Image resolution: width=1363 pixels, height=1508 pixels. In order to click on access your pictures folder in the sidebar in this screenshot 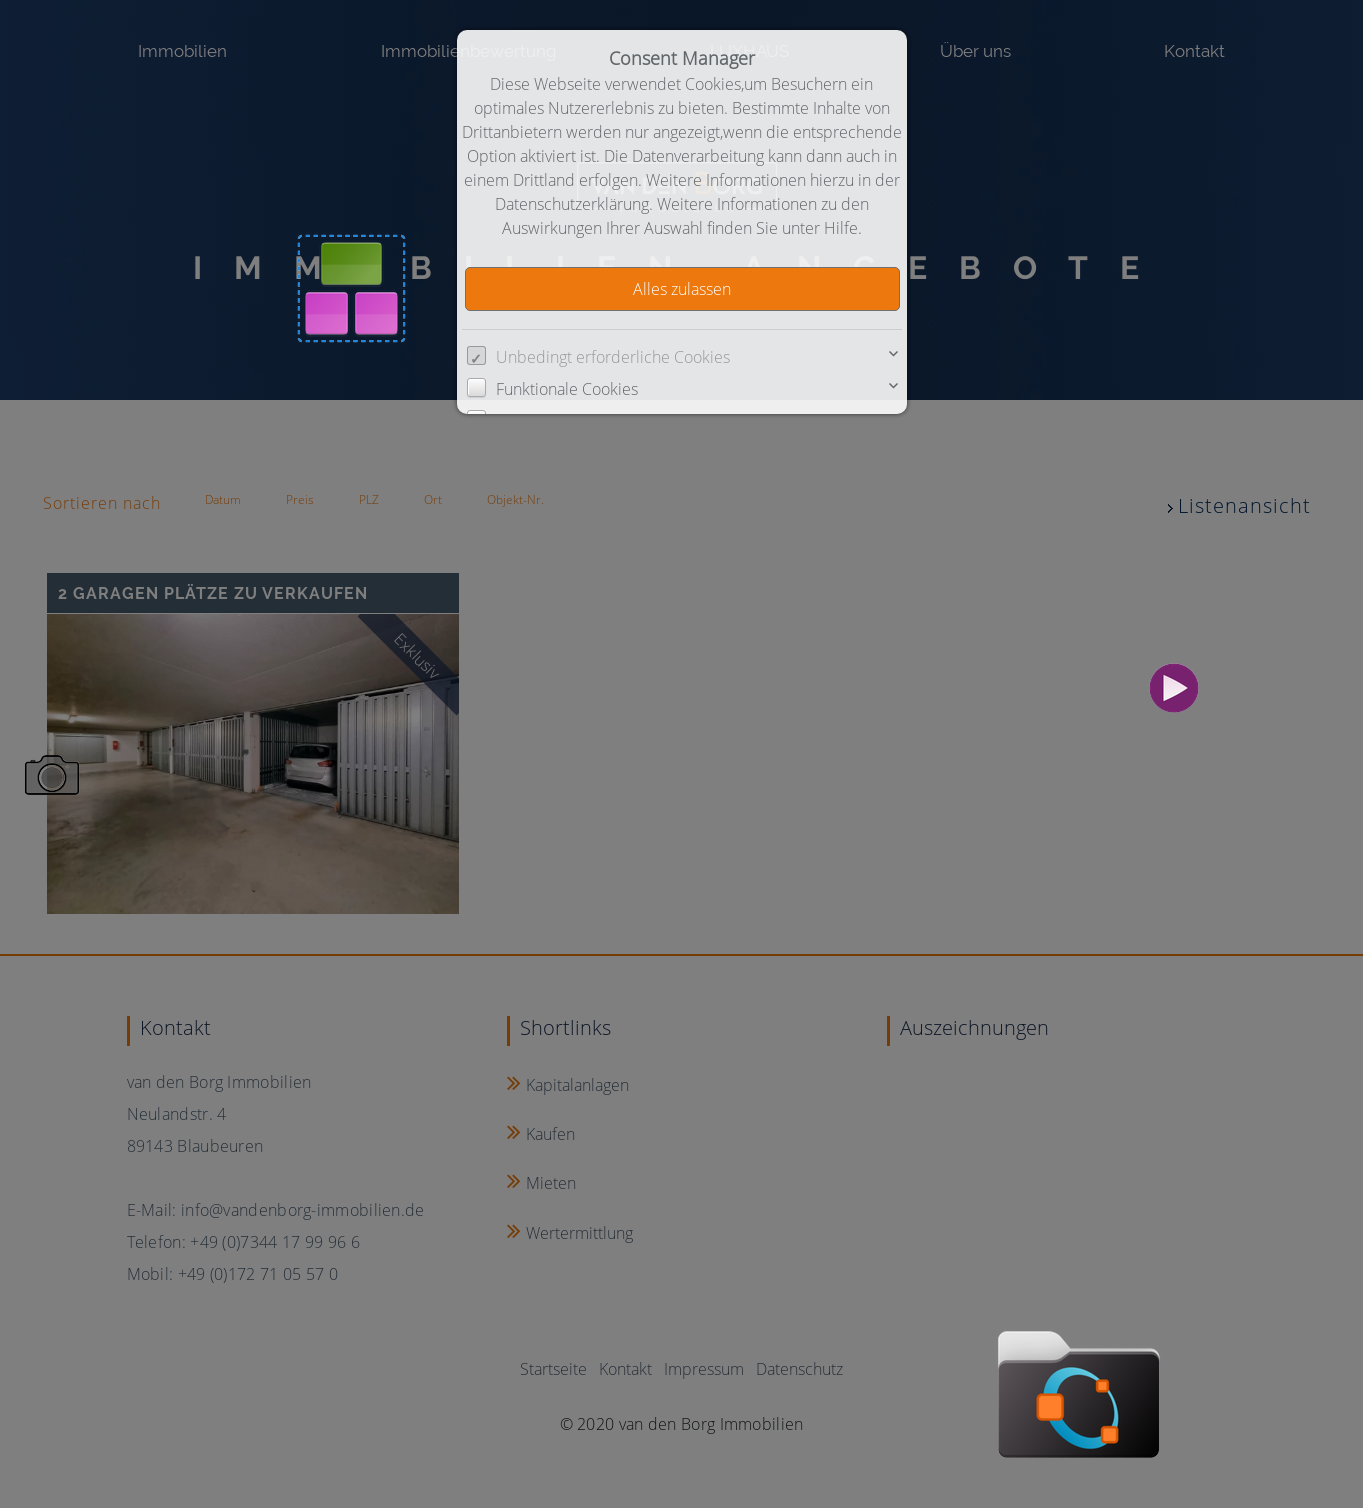, I will do `click(52, 775)`.